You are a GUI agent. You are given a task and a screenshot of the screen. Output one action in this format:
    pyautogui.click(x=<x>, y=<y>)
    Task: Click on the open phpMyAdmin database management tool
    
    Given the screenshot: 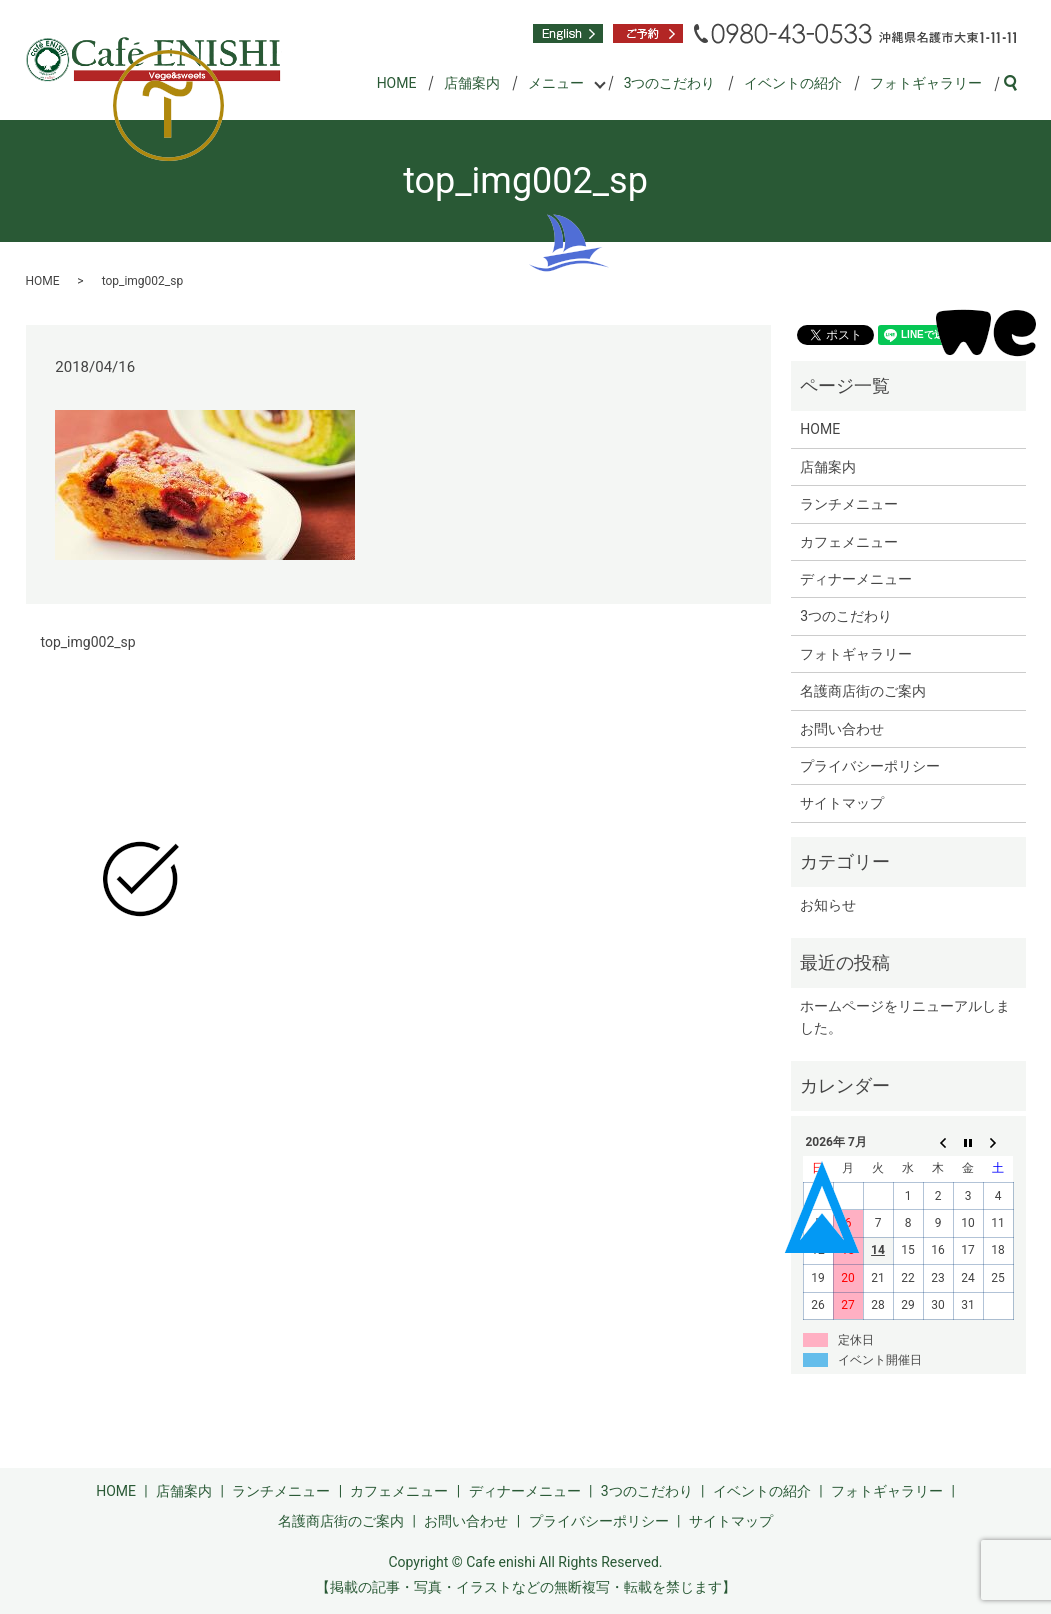 What is the action you would take?
    pyautogui.click(x=569, y=243)
    